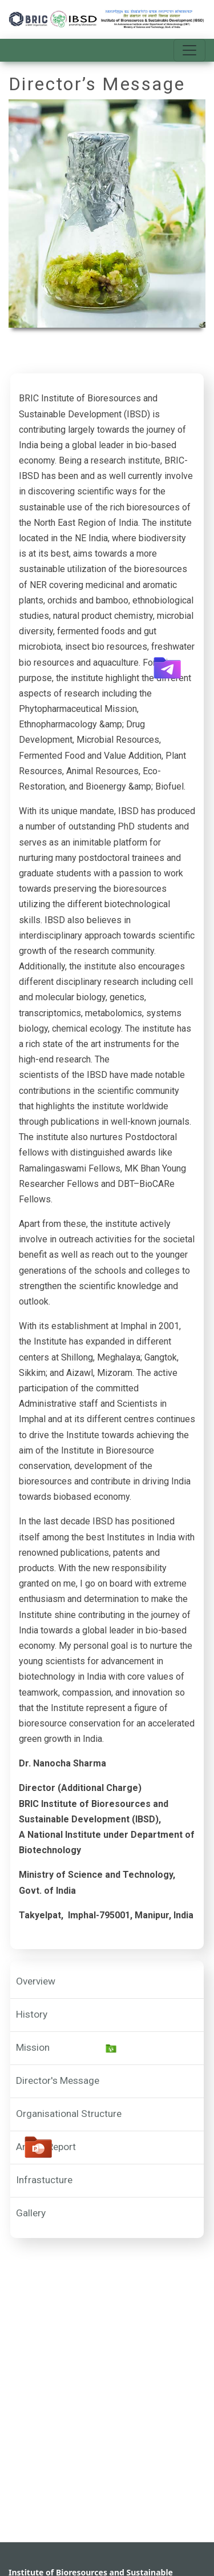  What do you see at coordinates (38, 2148) in the screenshot?
I see `open folder containing PowerPoint presentations` at bounding box center [38, 2148].